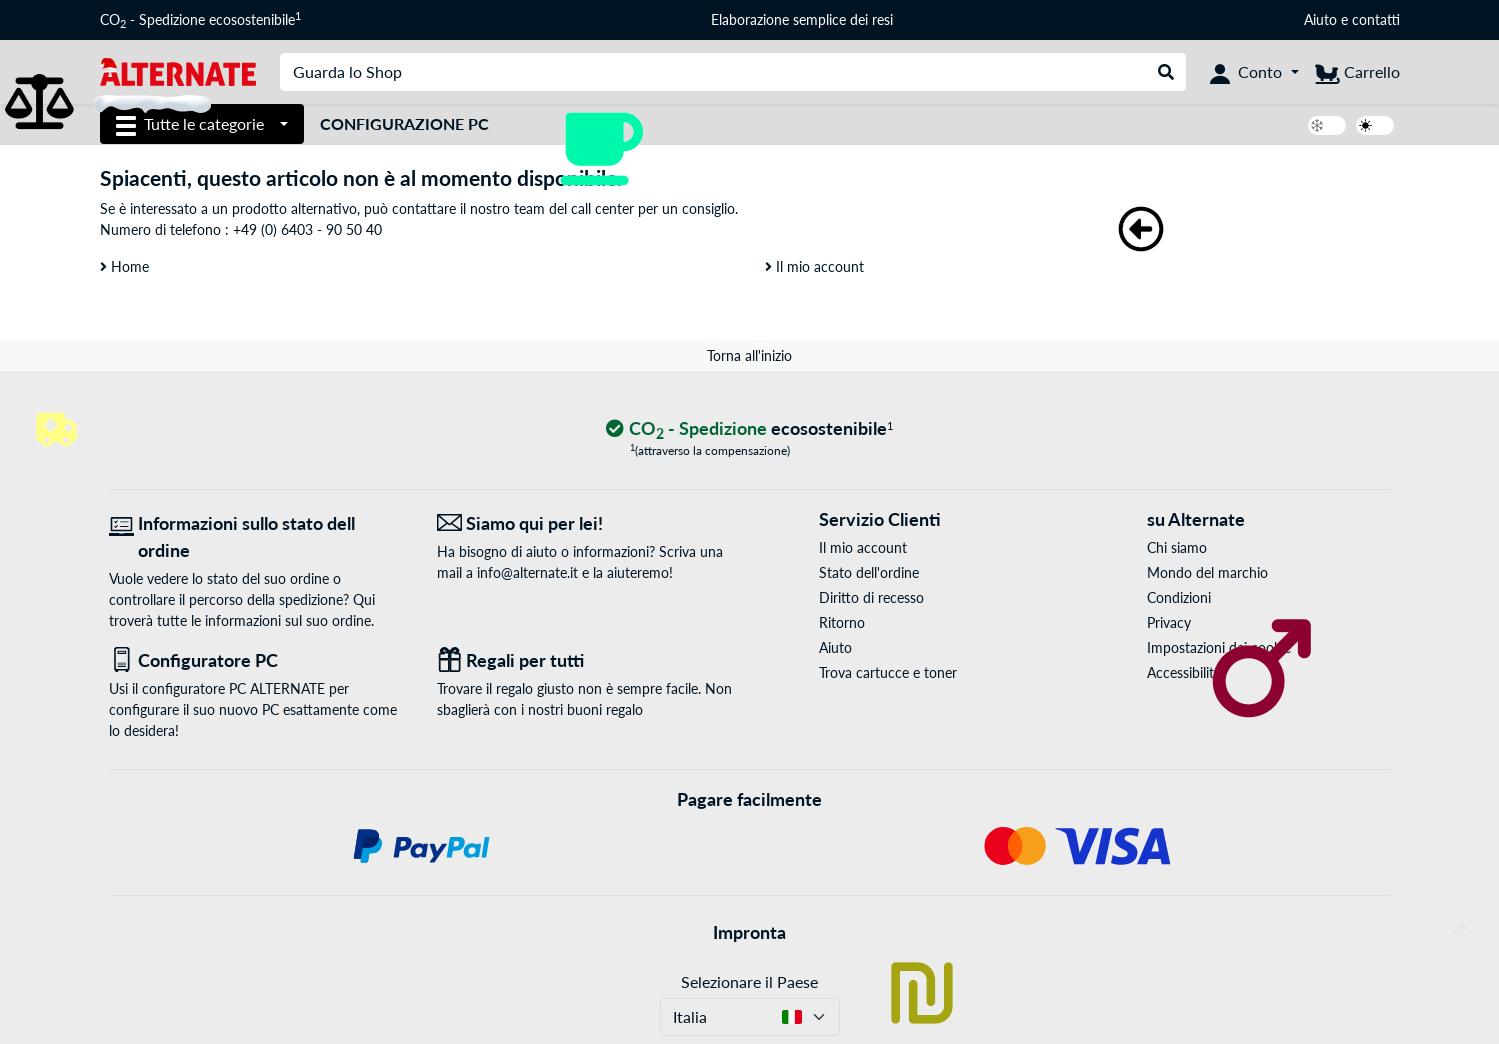 This screenshot has width=1499, height=1044. What do you see at coordinates (56, 428) in the screenshot?
I see `request emergency medical services` at bounding box center [56, 428].